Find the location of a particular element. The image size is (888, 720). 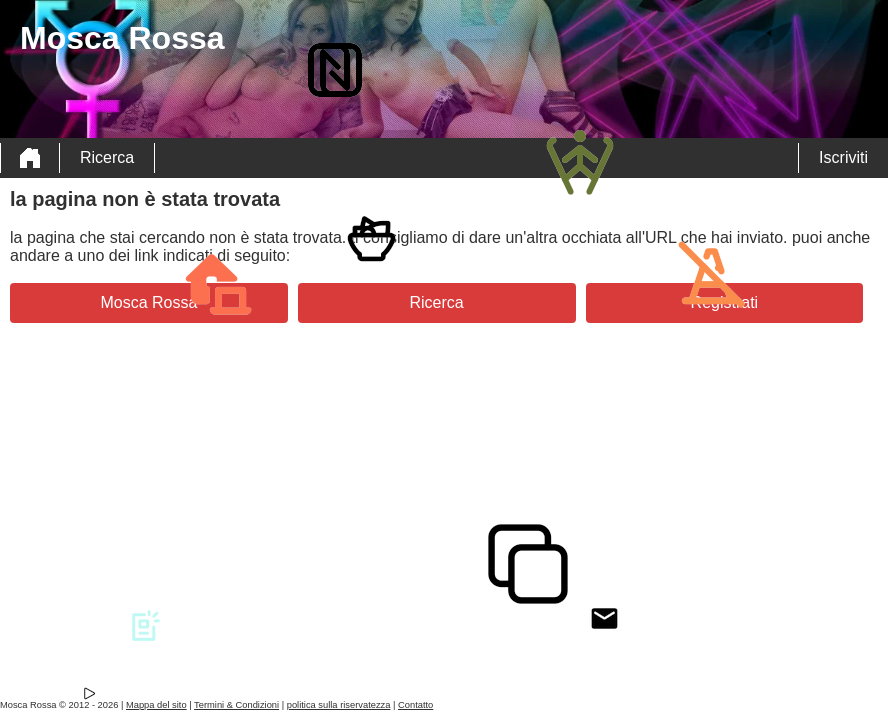

copy to clipboard is located at coordinates (528, 564).